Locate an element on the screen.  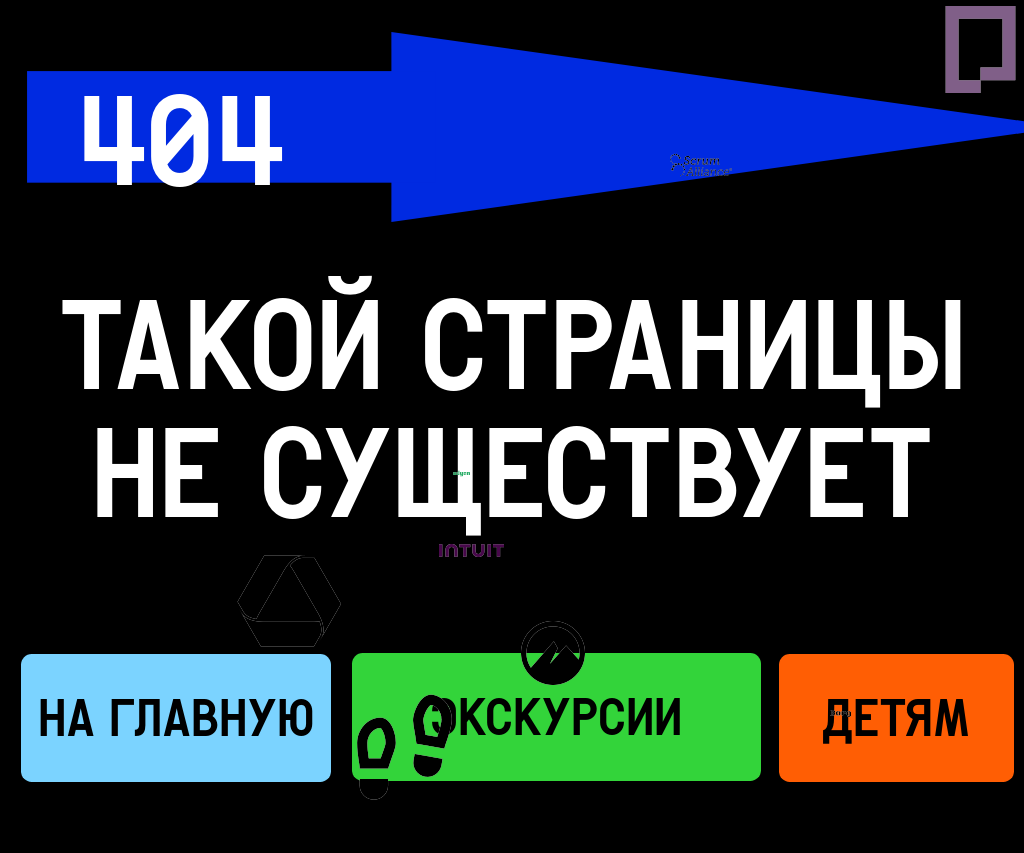
open the Commerzbank banking app is located at coordinates (289, 601).